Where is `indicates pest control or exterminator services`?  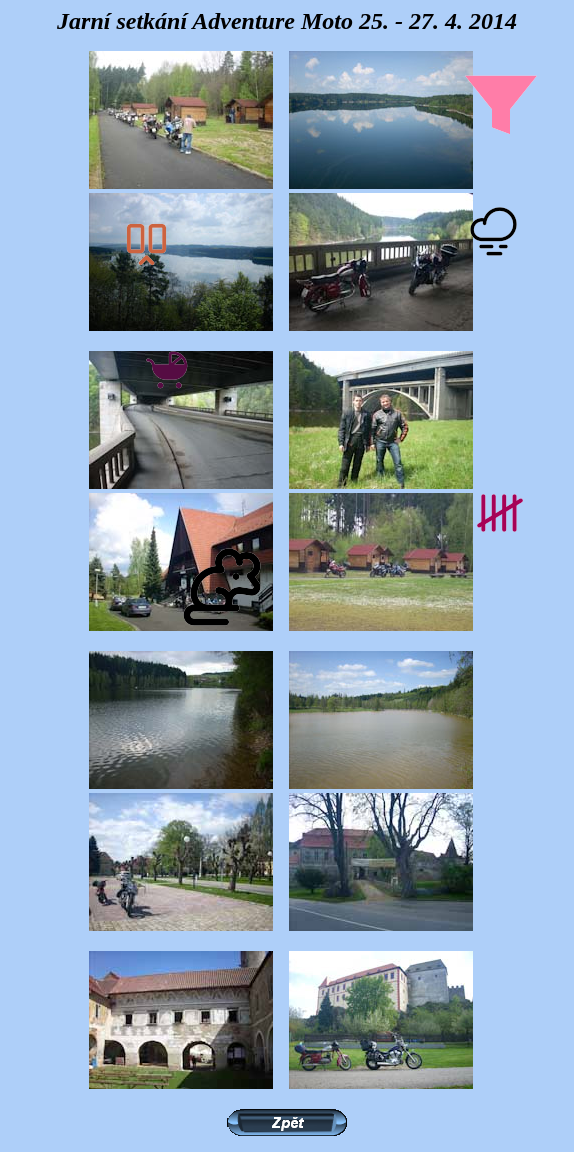 indicates pest control or exterminator services is located at coordinates (222, 587).